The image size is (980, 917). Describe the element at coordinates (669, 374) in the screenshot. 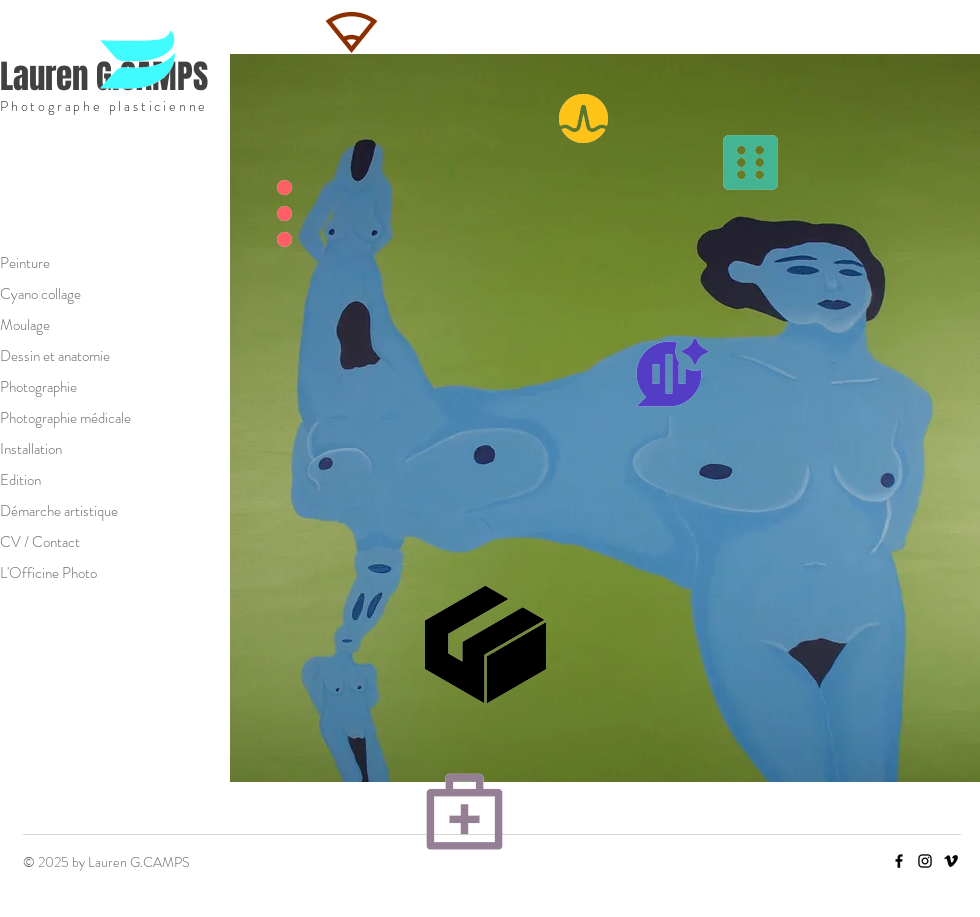

I see `start a voice conversation with AI assistant` at that location.